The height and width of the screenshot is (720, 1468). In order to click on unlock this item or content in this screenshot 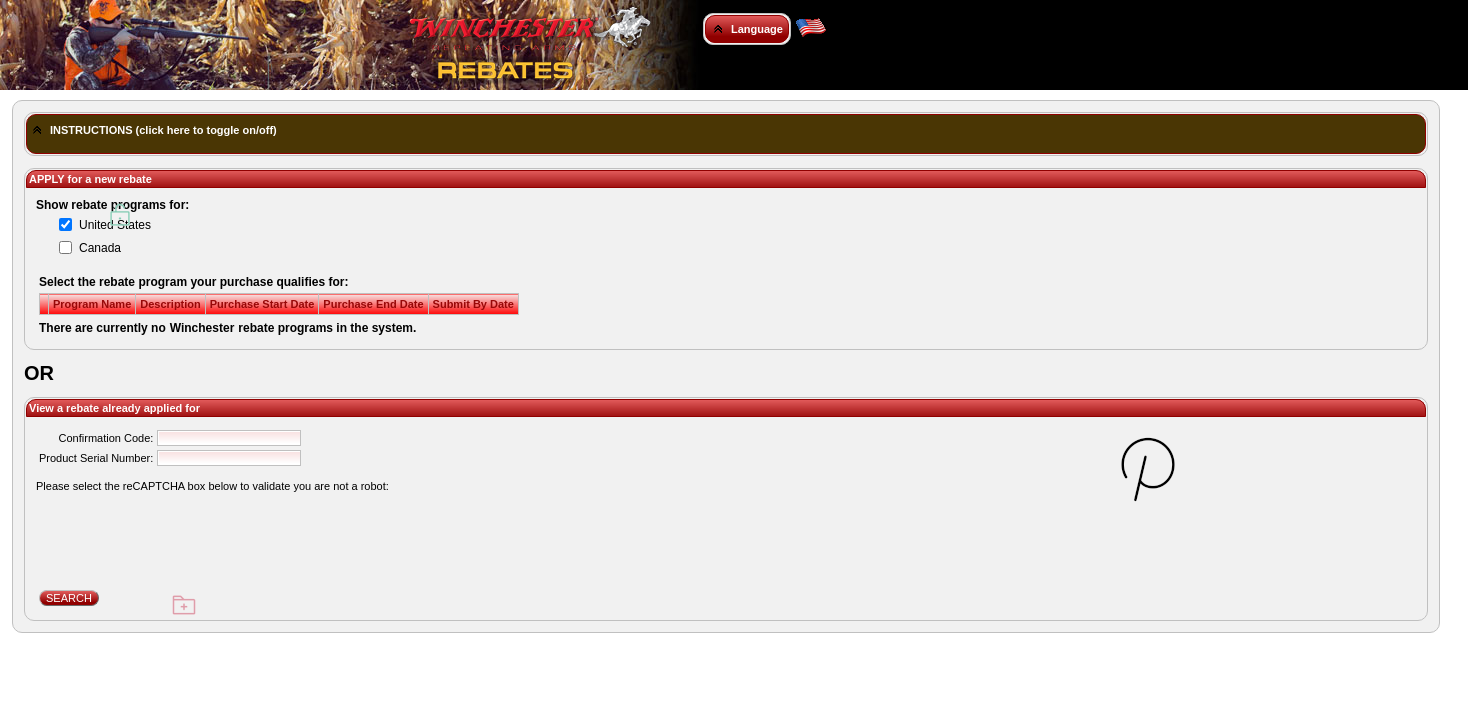, I will do `click(120, 216)`.